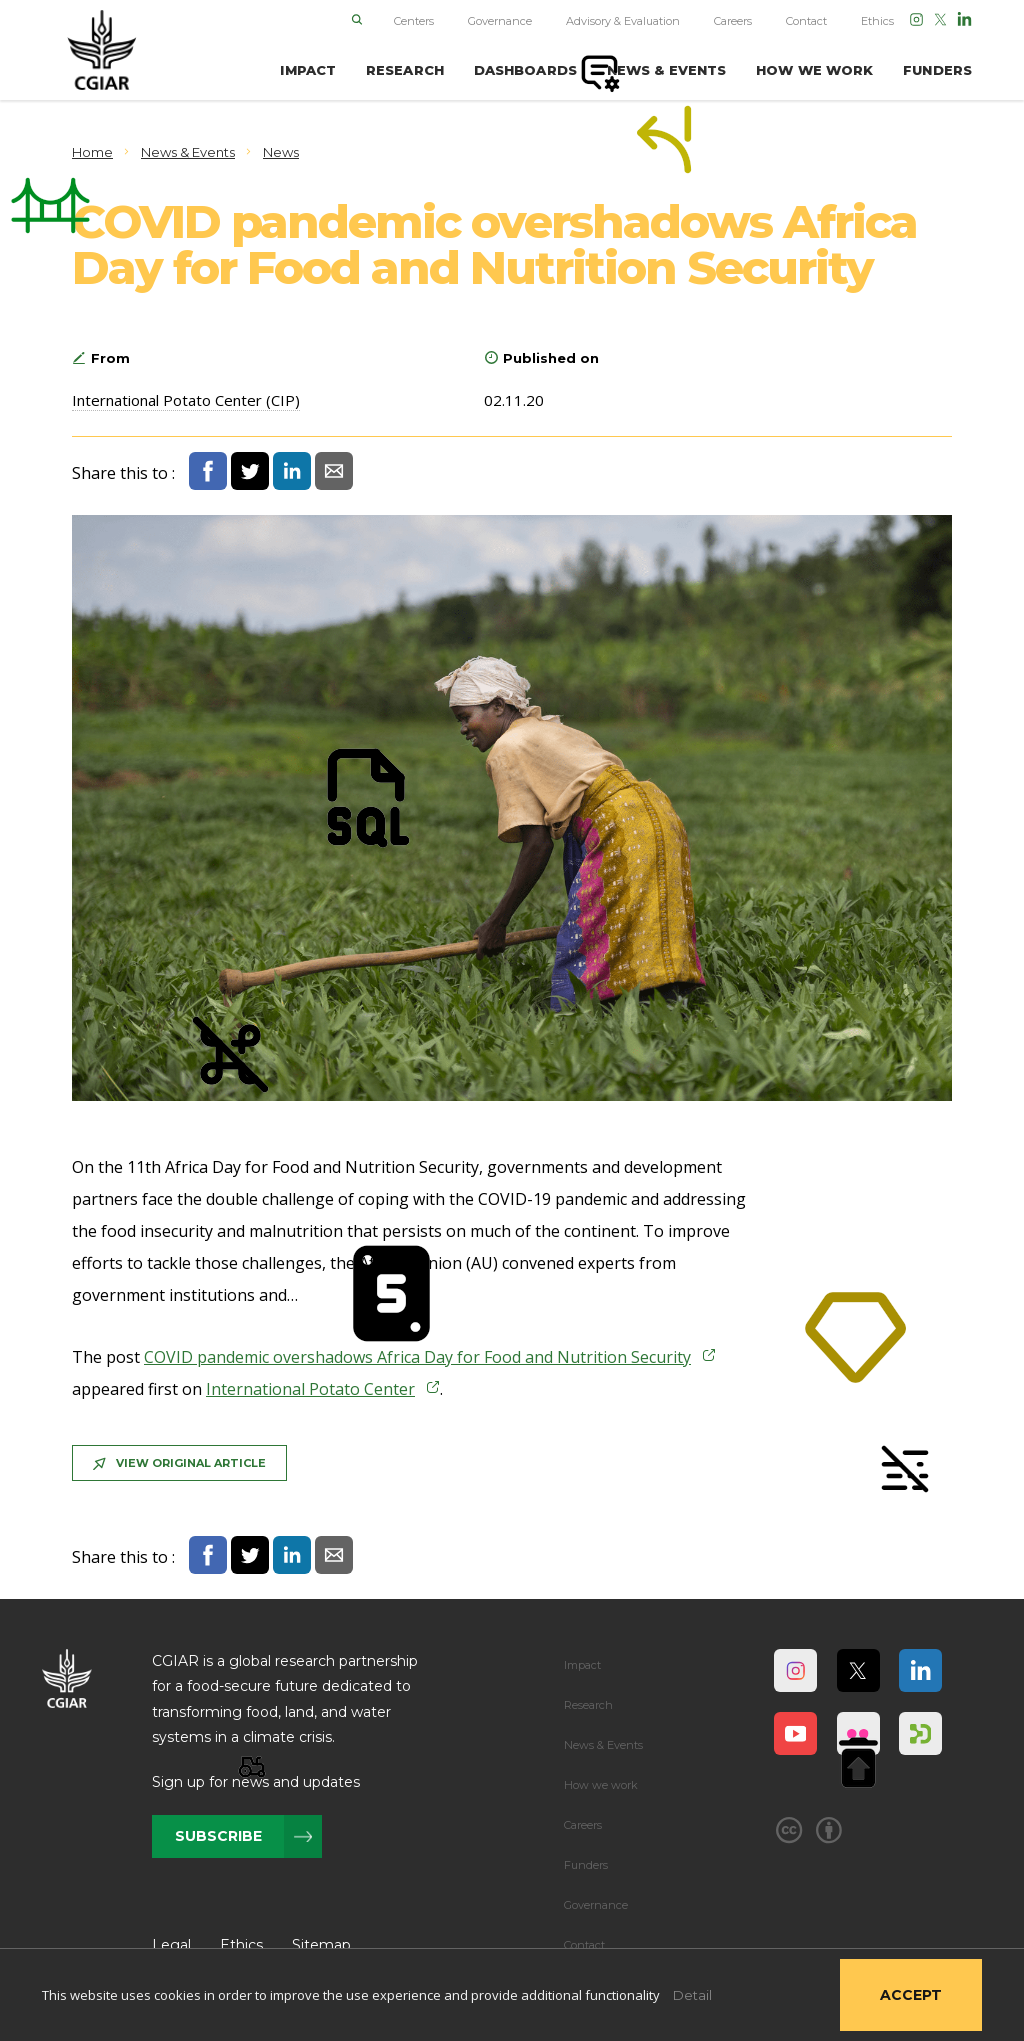 The height and width of the screenshot is (2041, 1024). Describe the element at coordinates (599, 71) in the screenshot. I see `access message settings` at that location.